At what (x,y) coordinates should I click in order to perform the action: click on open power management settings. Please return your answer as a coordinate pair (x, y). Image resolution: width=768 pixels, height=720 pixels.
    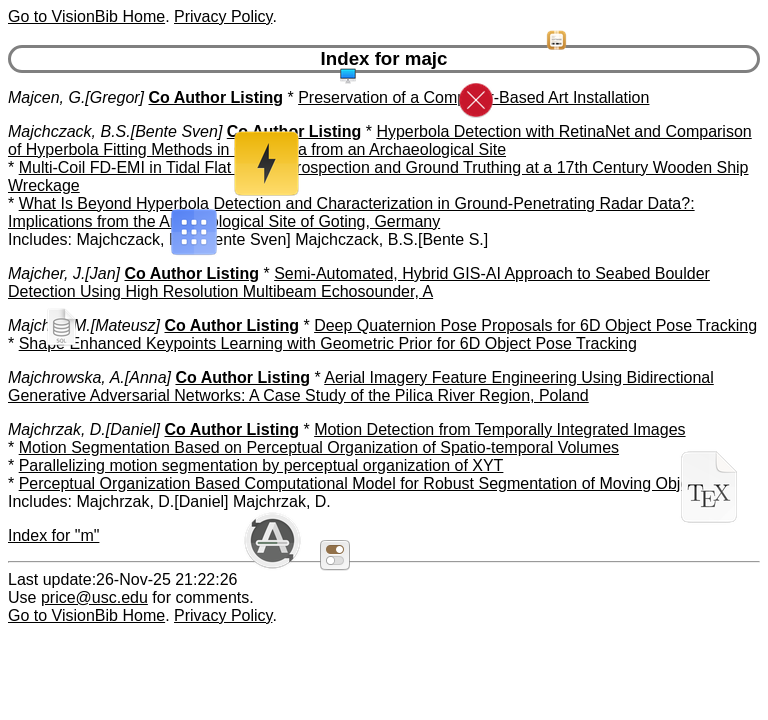
    Looking at the image, I should click on (266, 163).